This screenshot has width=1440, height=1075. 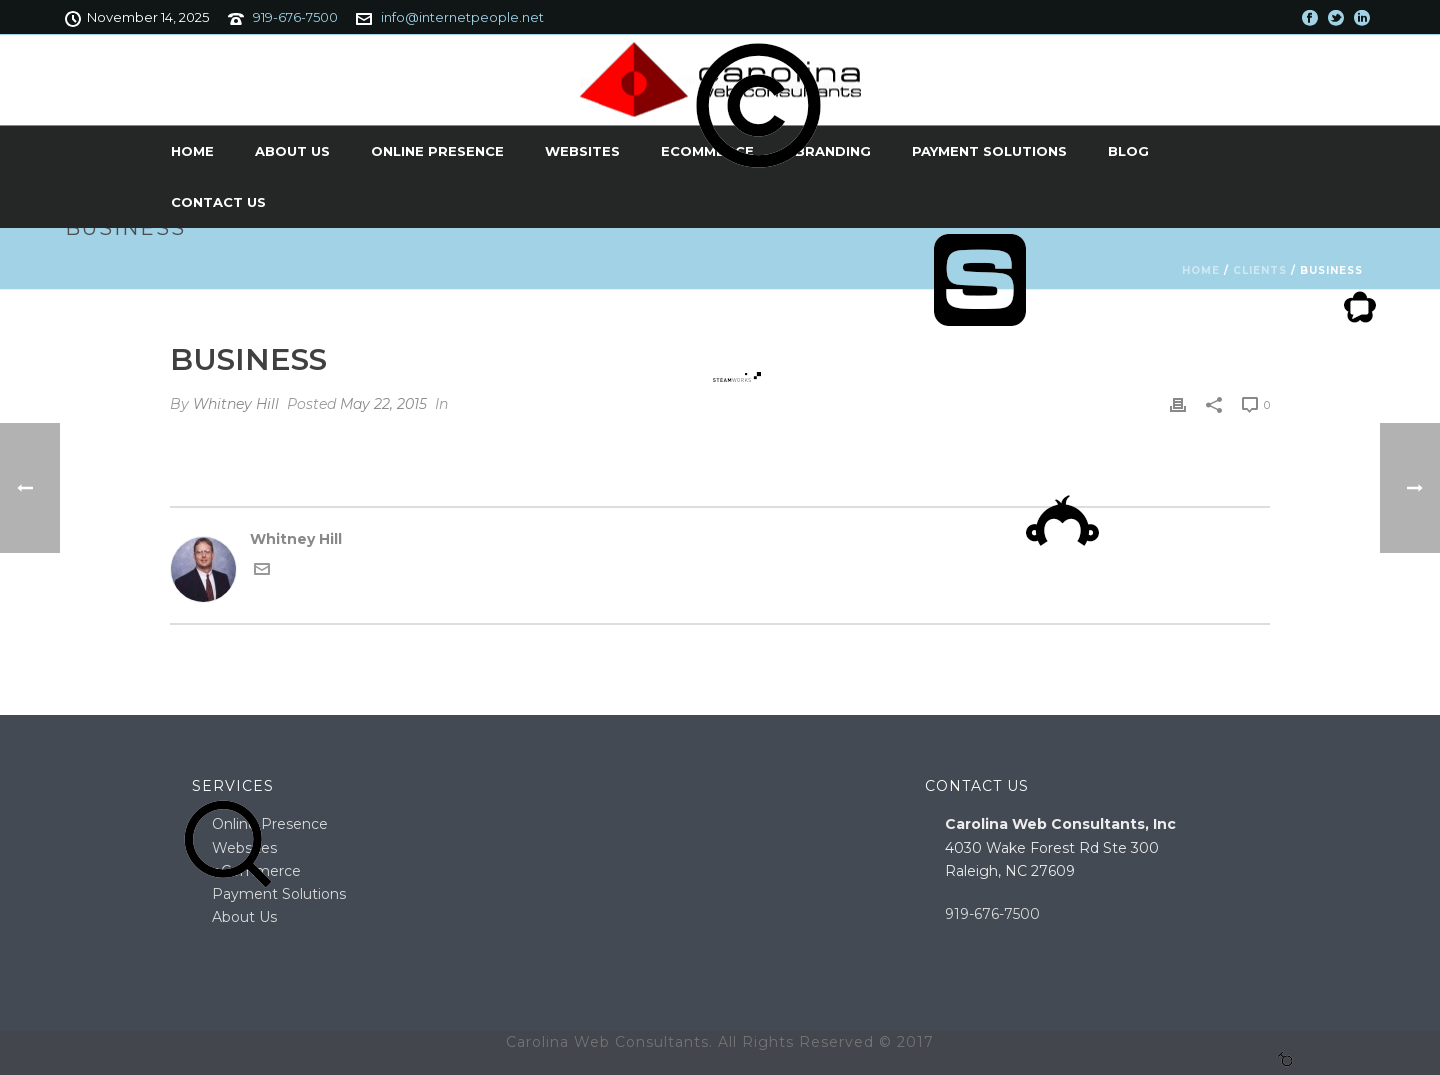 What do you see at coordinates (227, 843) in the screenshot?
I see `search for content or items` at bounding box center [227, 843].